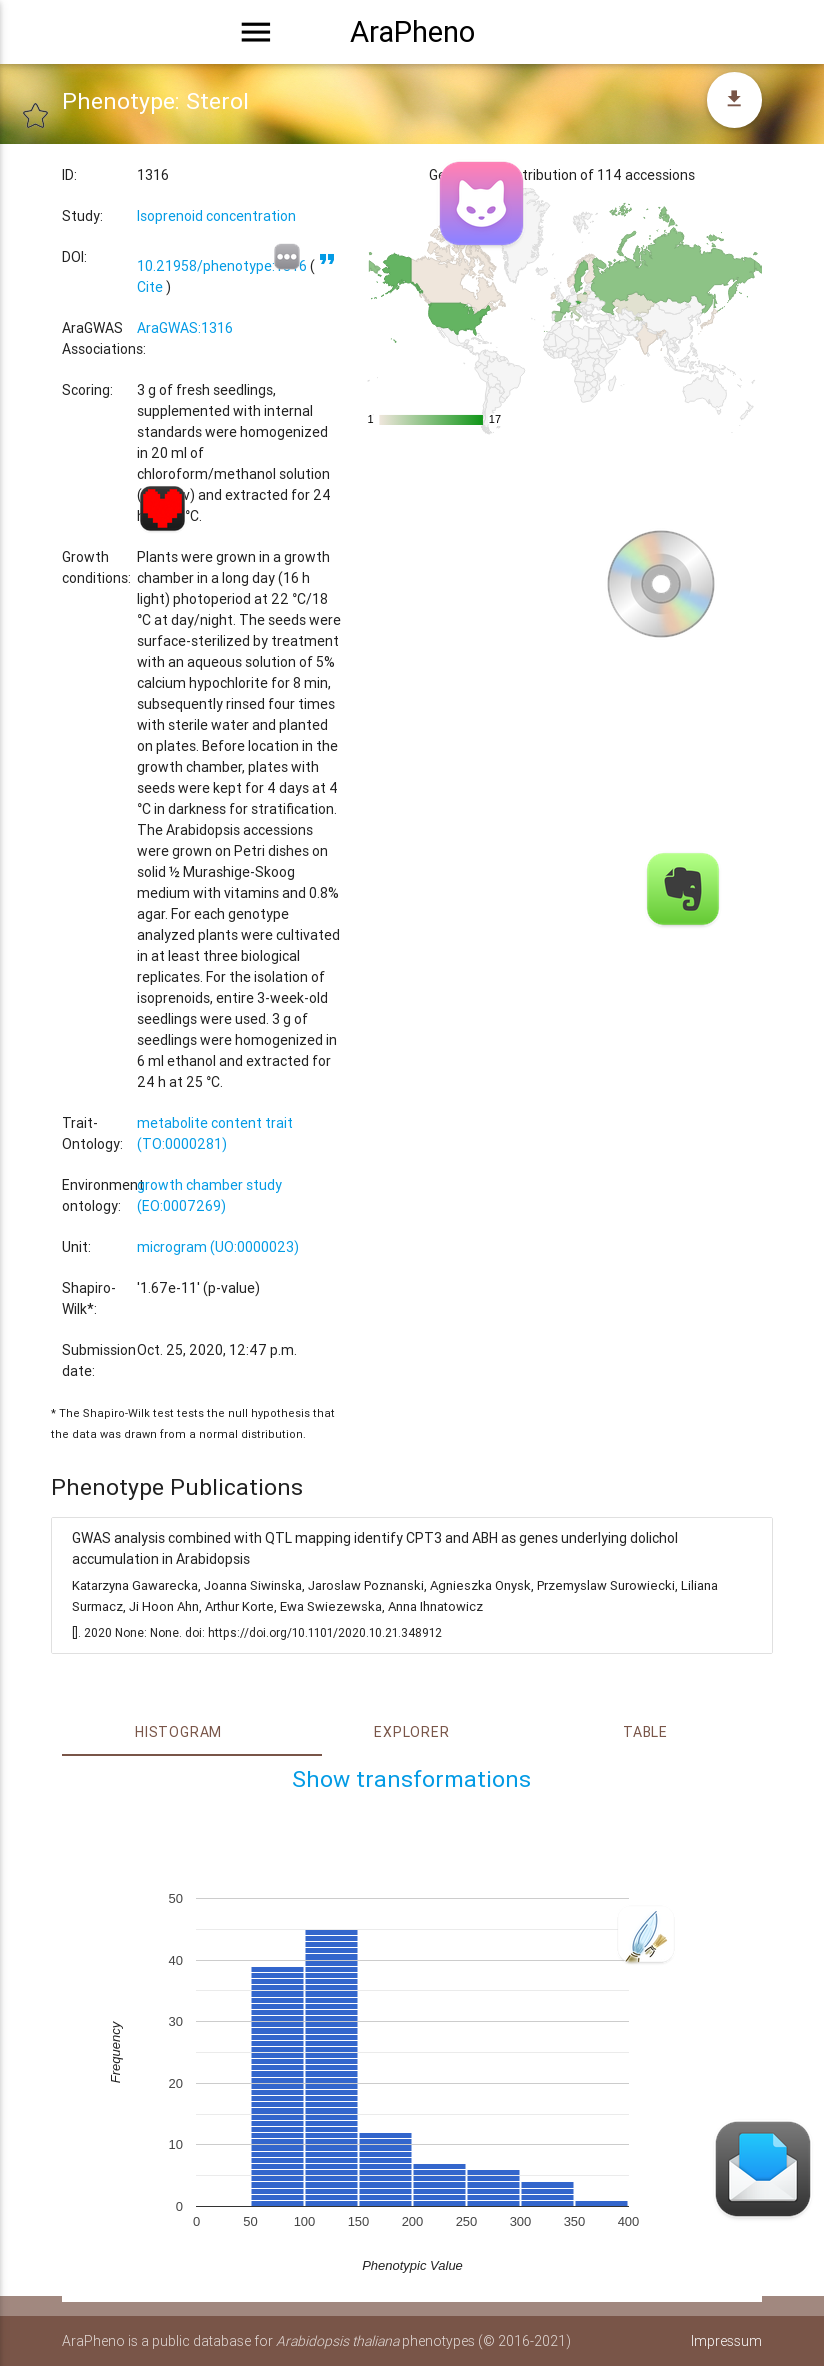 The height and width of the screenshot is (2366, 824). Describe the element at coordinates (287, 257) in the screenshot. I see `open settings or preferences` at that location.